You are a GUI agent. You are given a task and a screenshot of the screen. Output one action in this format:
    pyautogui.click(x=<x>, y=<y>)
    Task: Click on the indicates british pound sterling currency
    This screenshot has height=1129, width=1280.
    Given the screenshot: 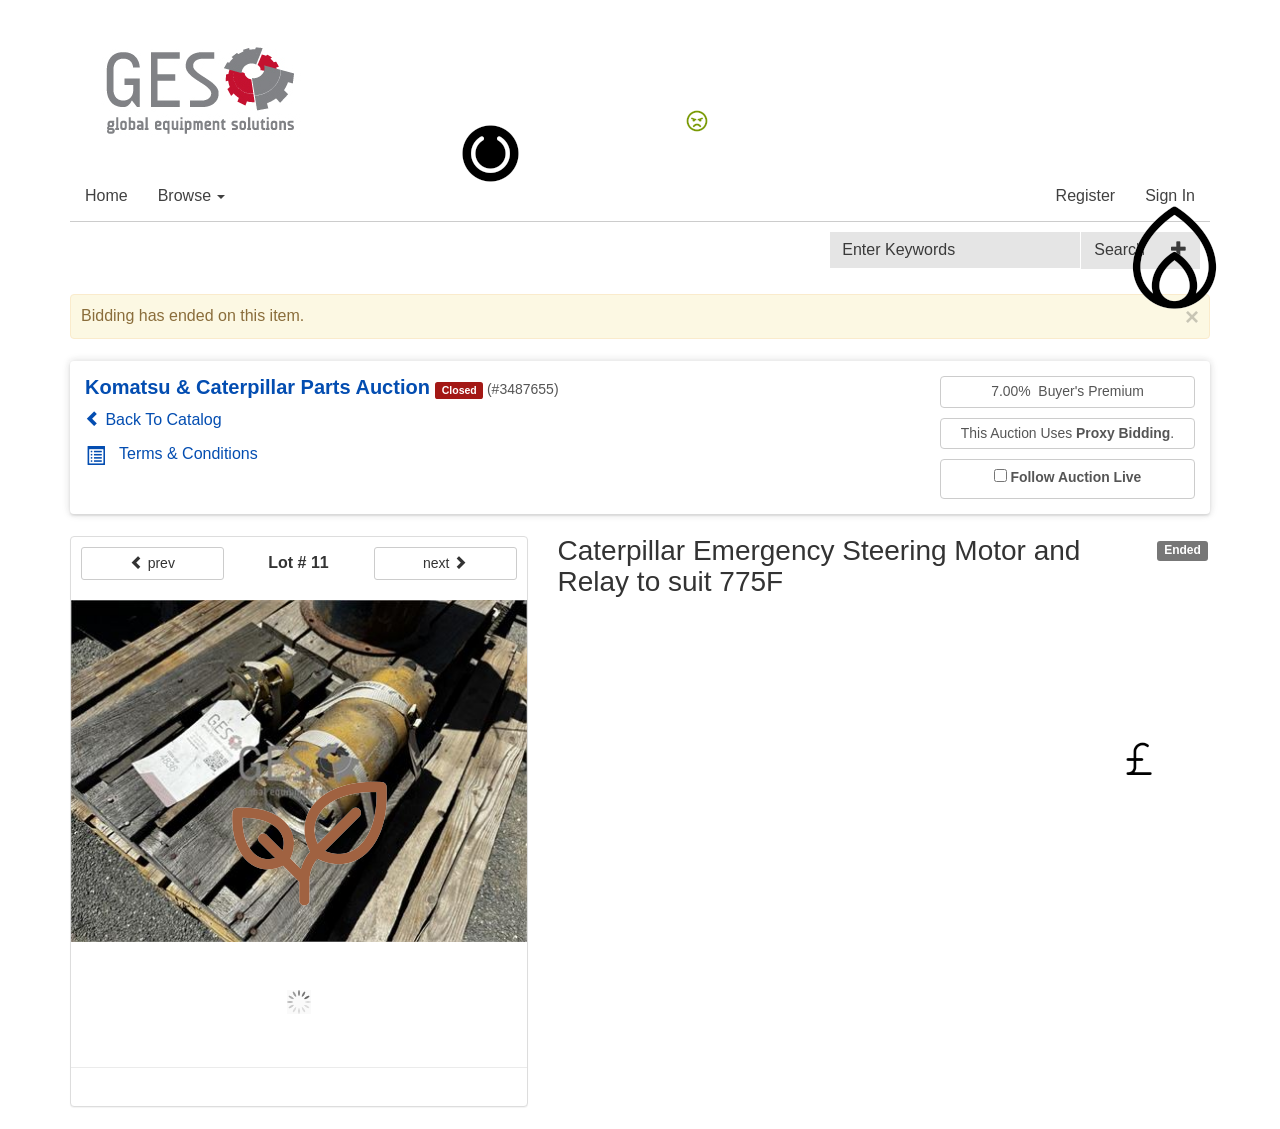 What is the action you would take?
    pyautogui.click(x=1140, y=759)
    